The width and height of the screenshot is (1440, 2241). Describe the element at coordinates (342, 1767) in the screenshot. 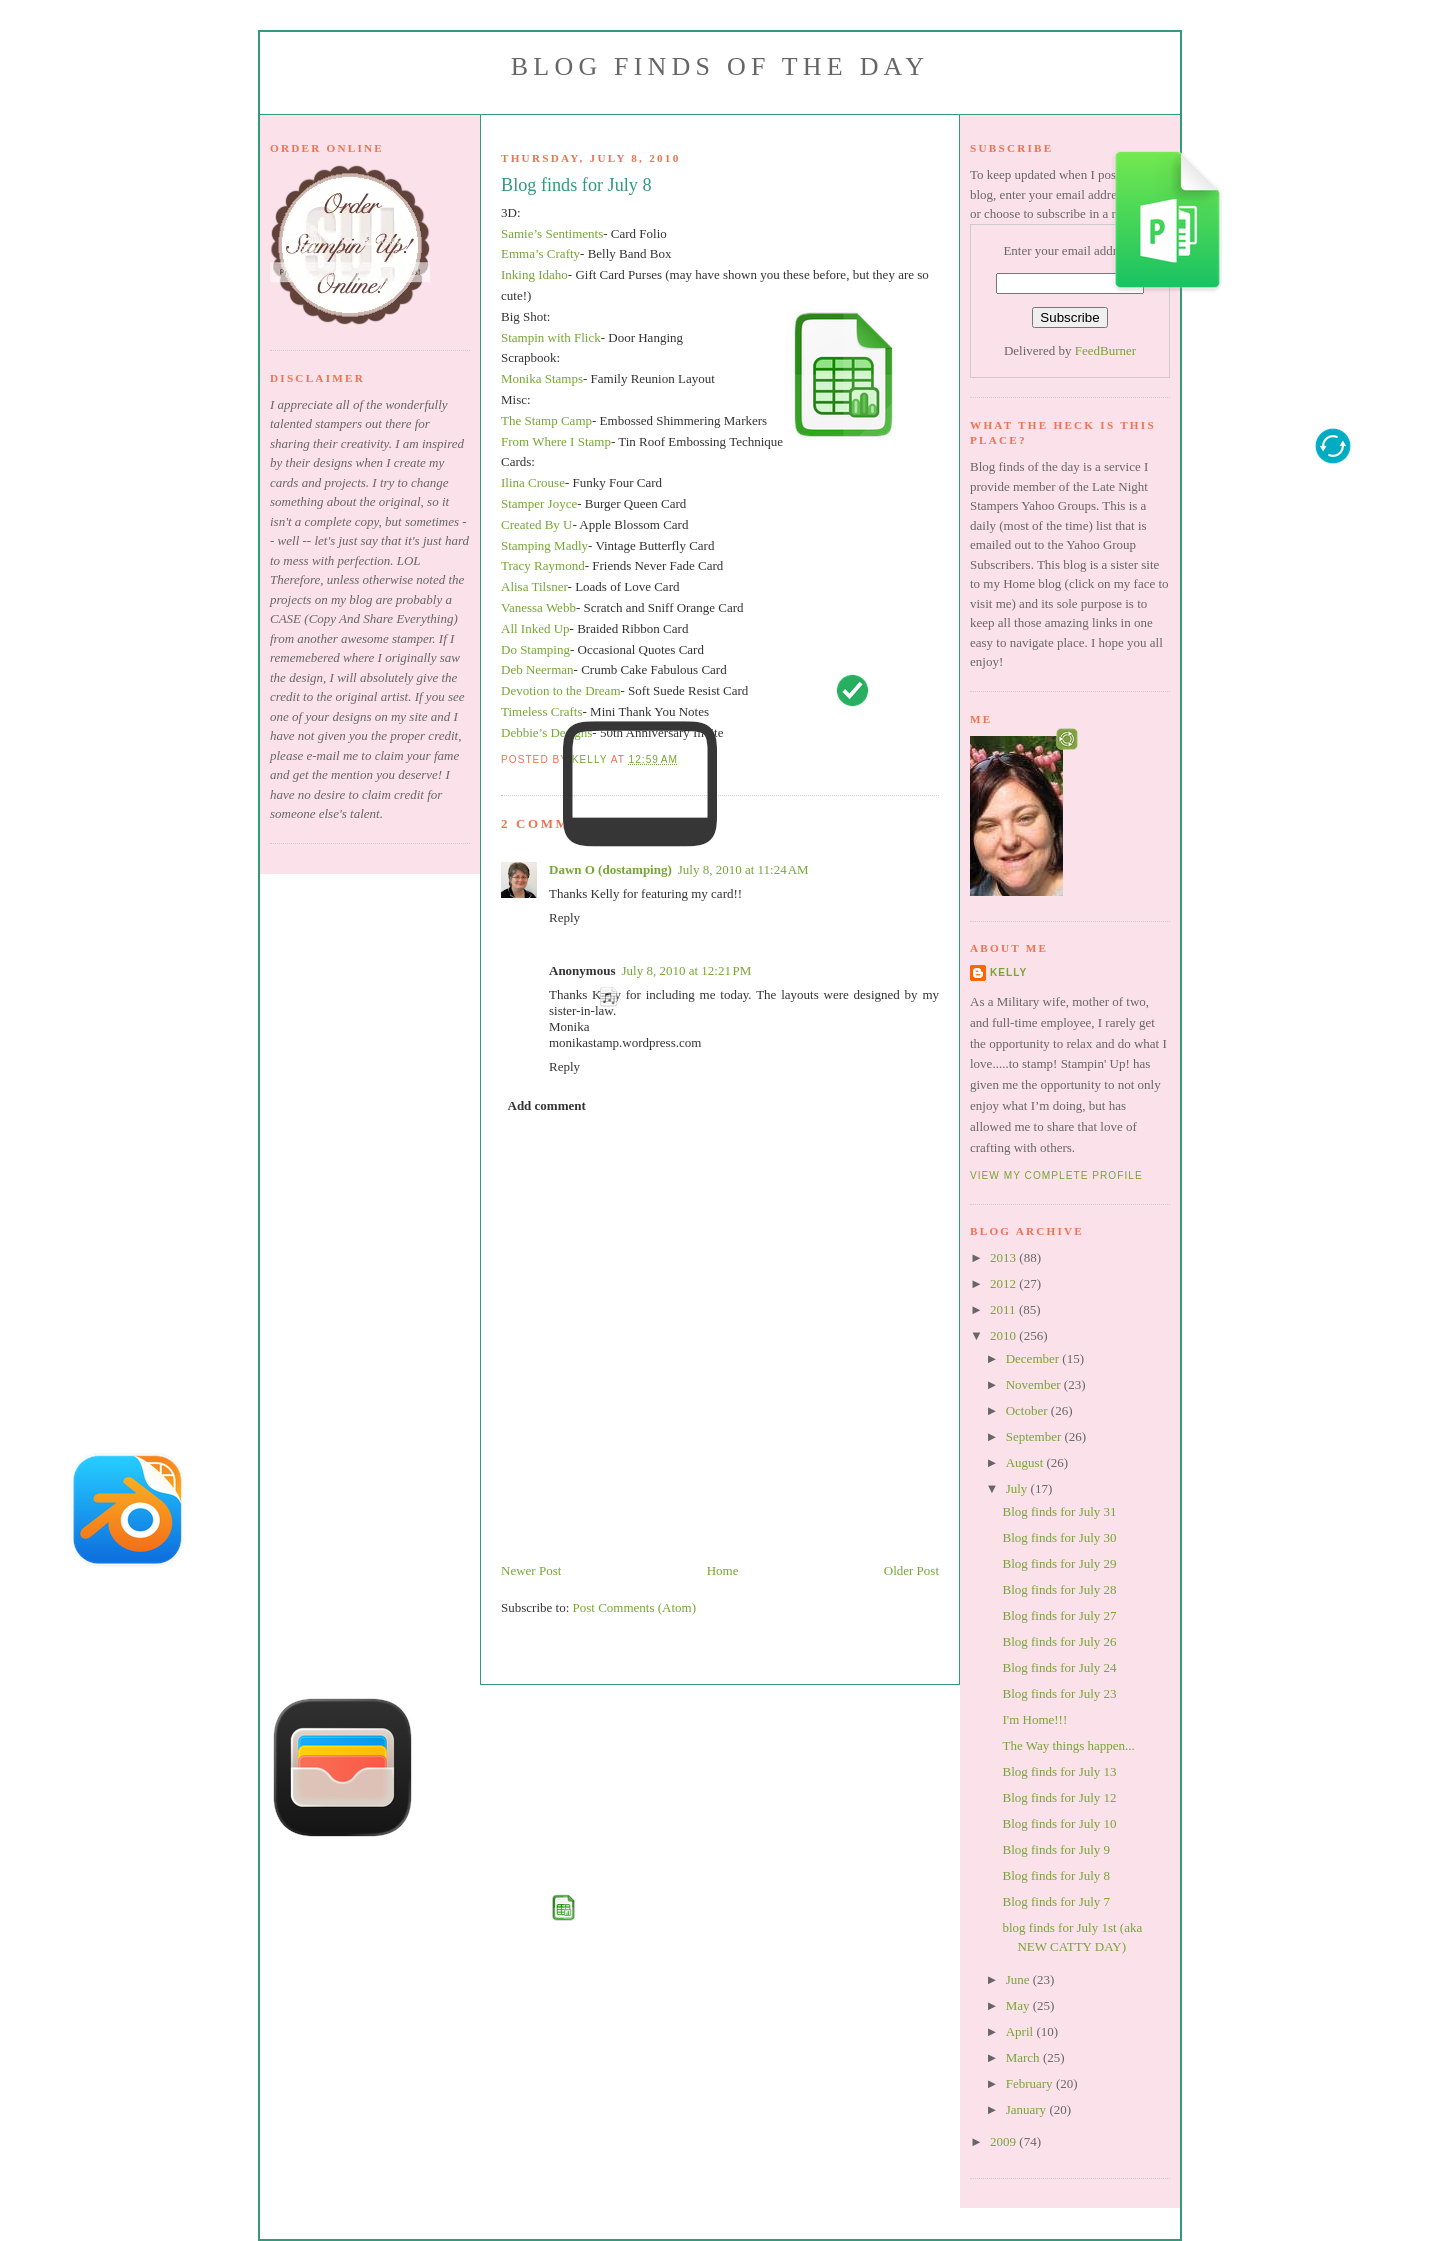

I see `open kwallet password manager` at that location.